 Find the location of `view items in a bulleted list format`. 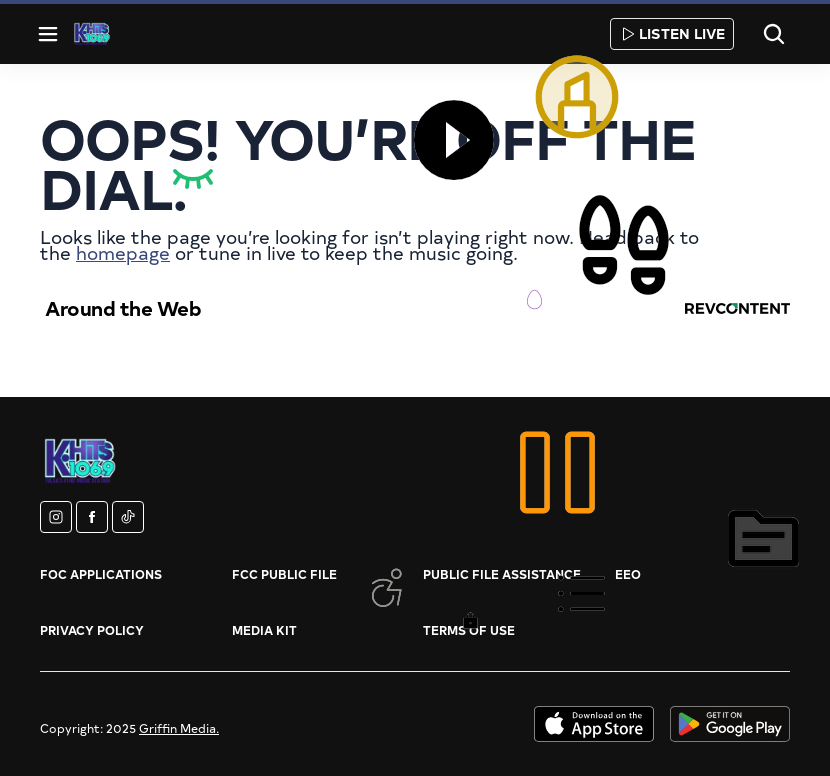

view items in a bulleted list format is located at coordinates (581, 593).